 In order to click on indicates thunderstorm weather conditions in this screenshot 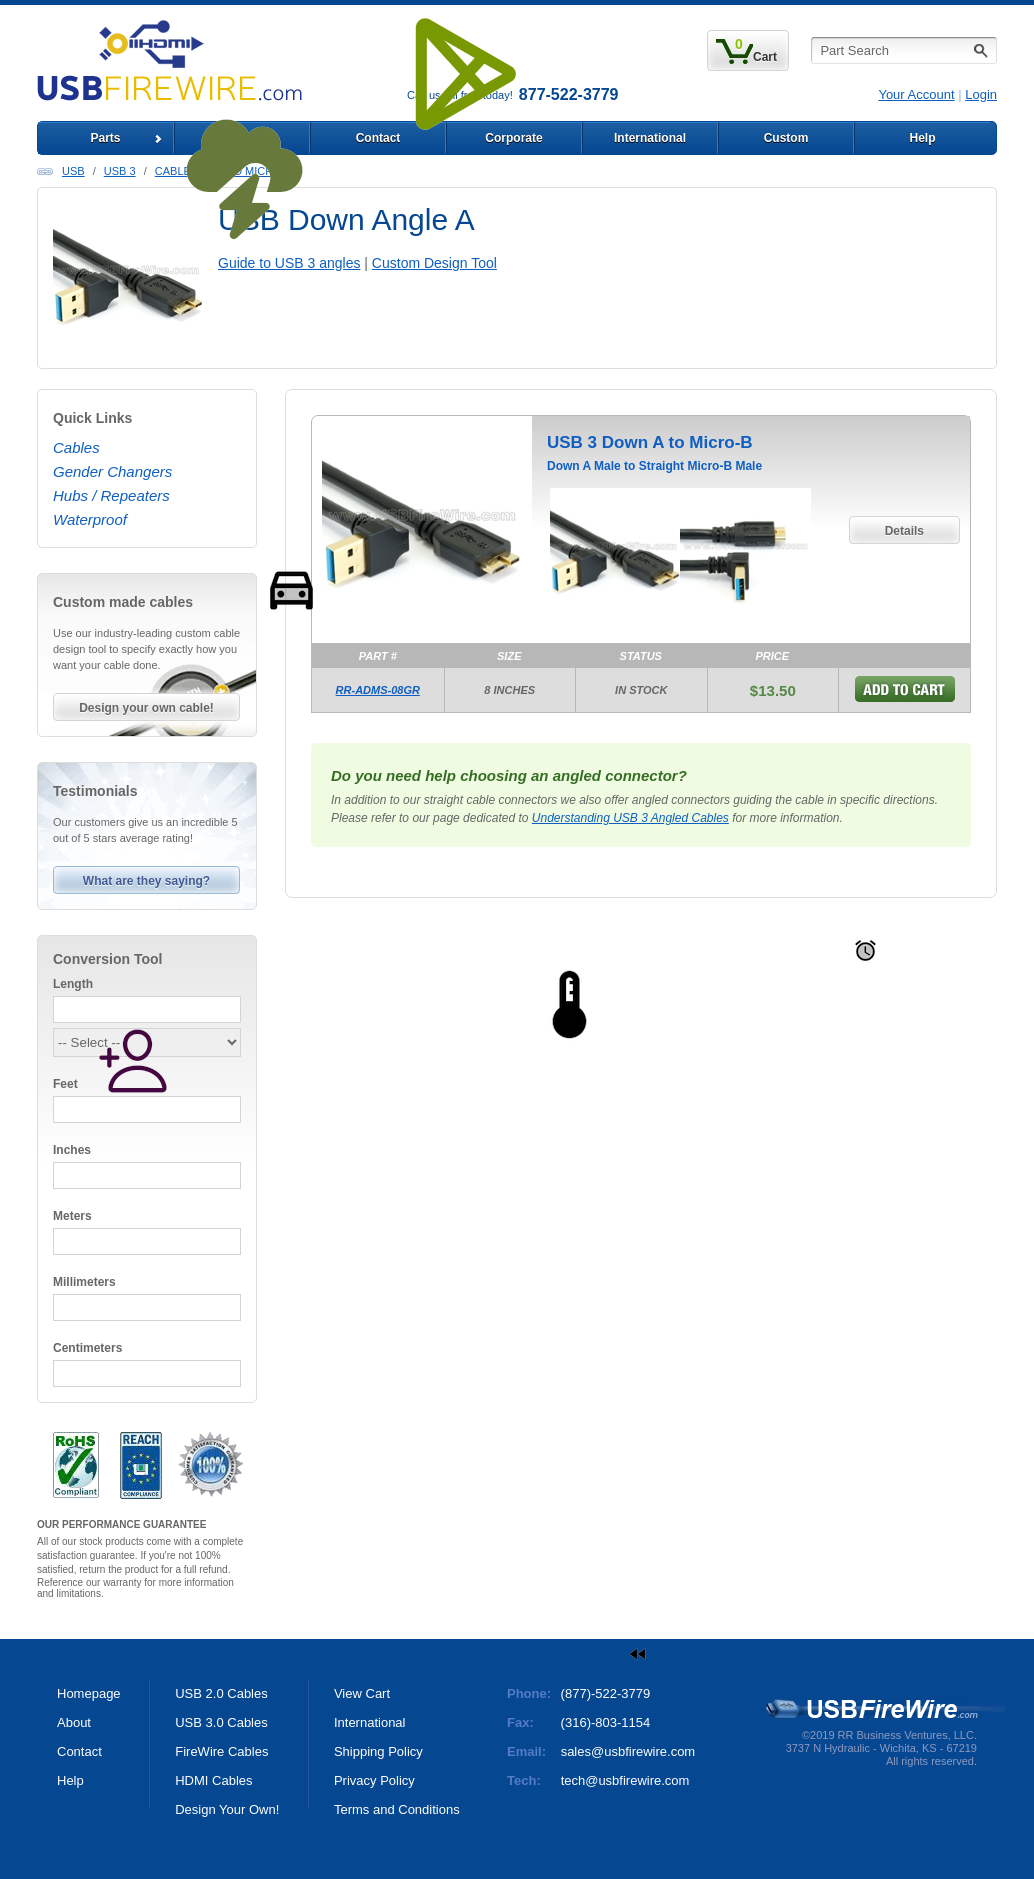, I will do `click(244, 177)`.